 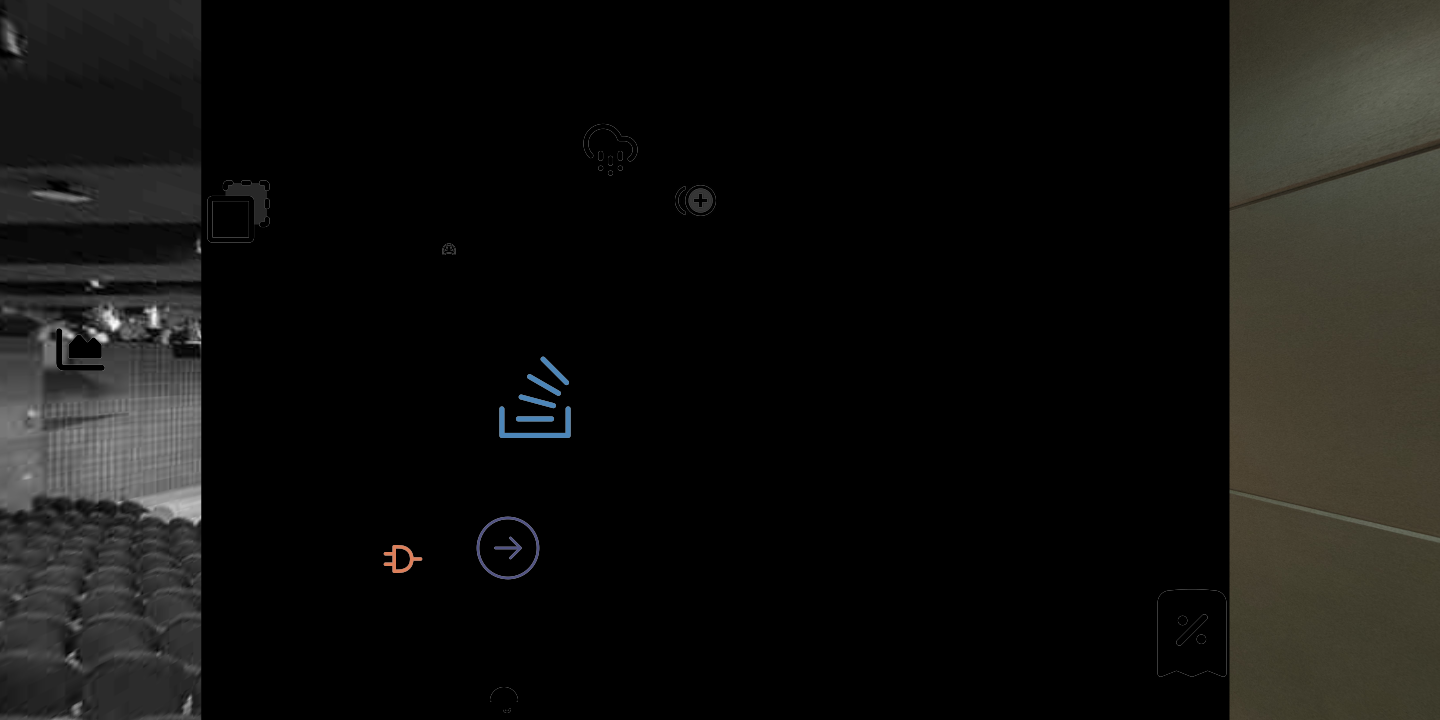 I want to click on represents a logical AND gate in circuit diagrams, so click(x=403, y=559).